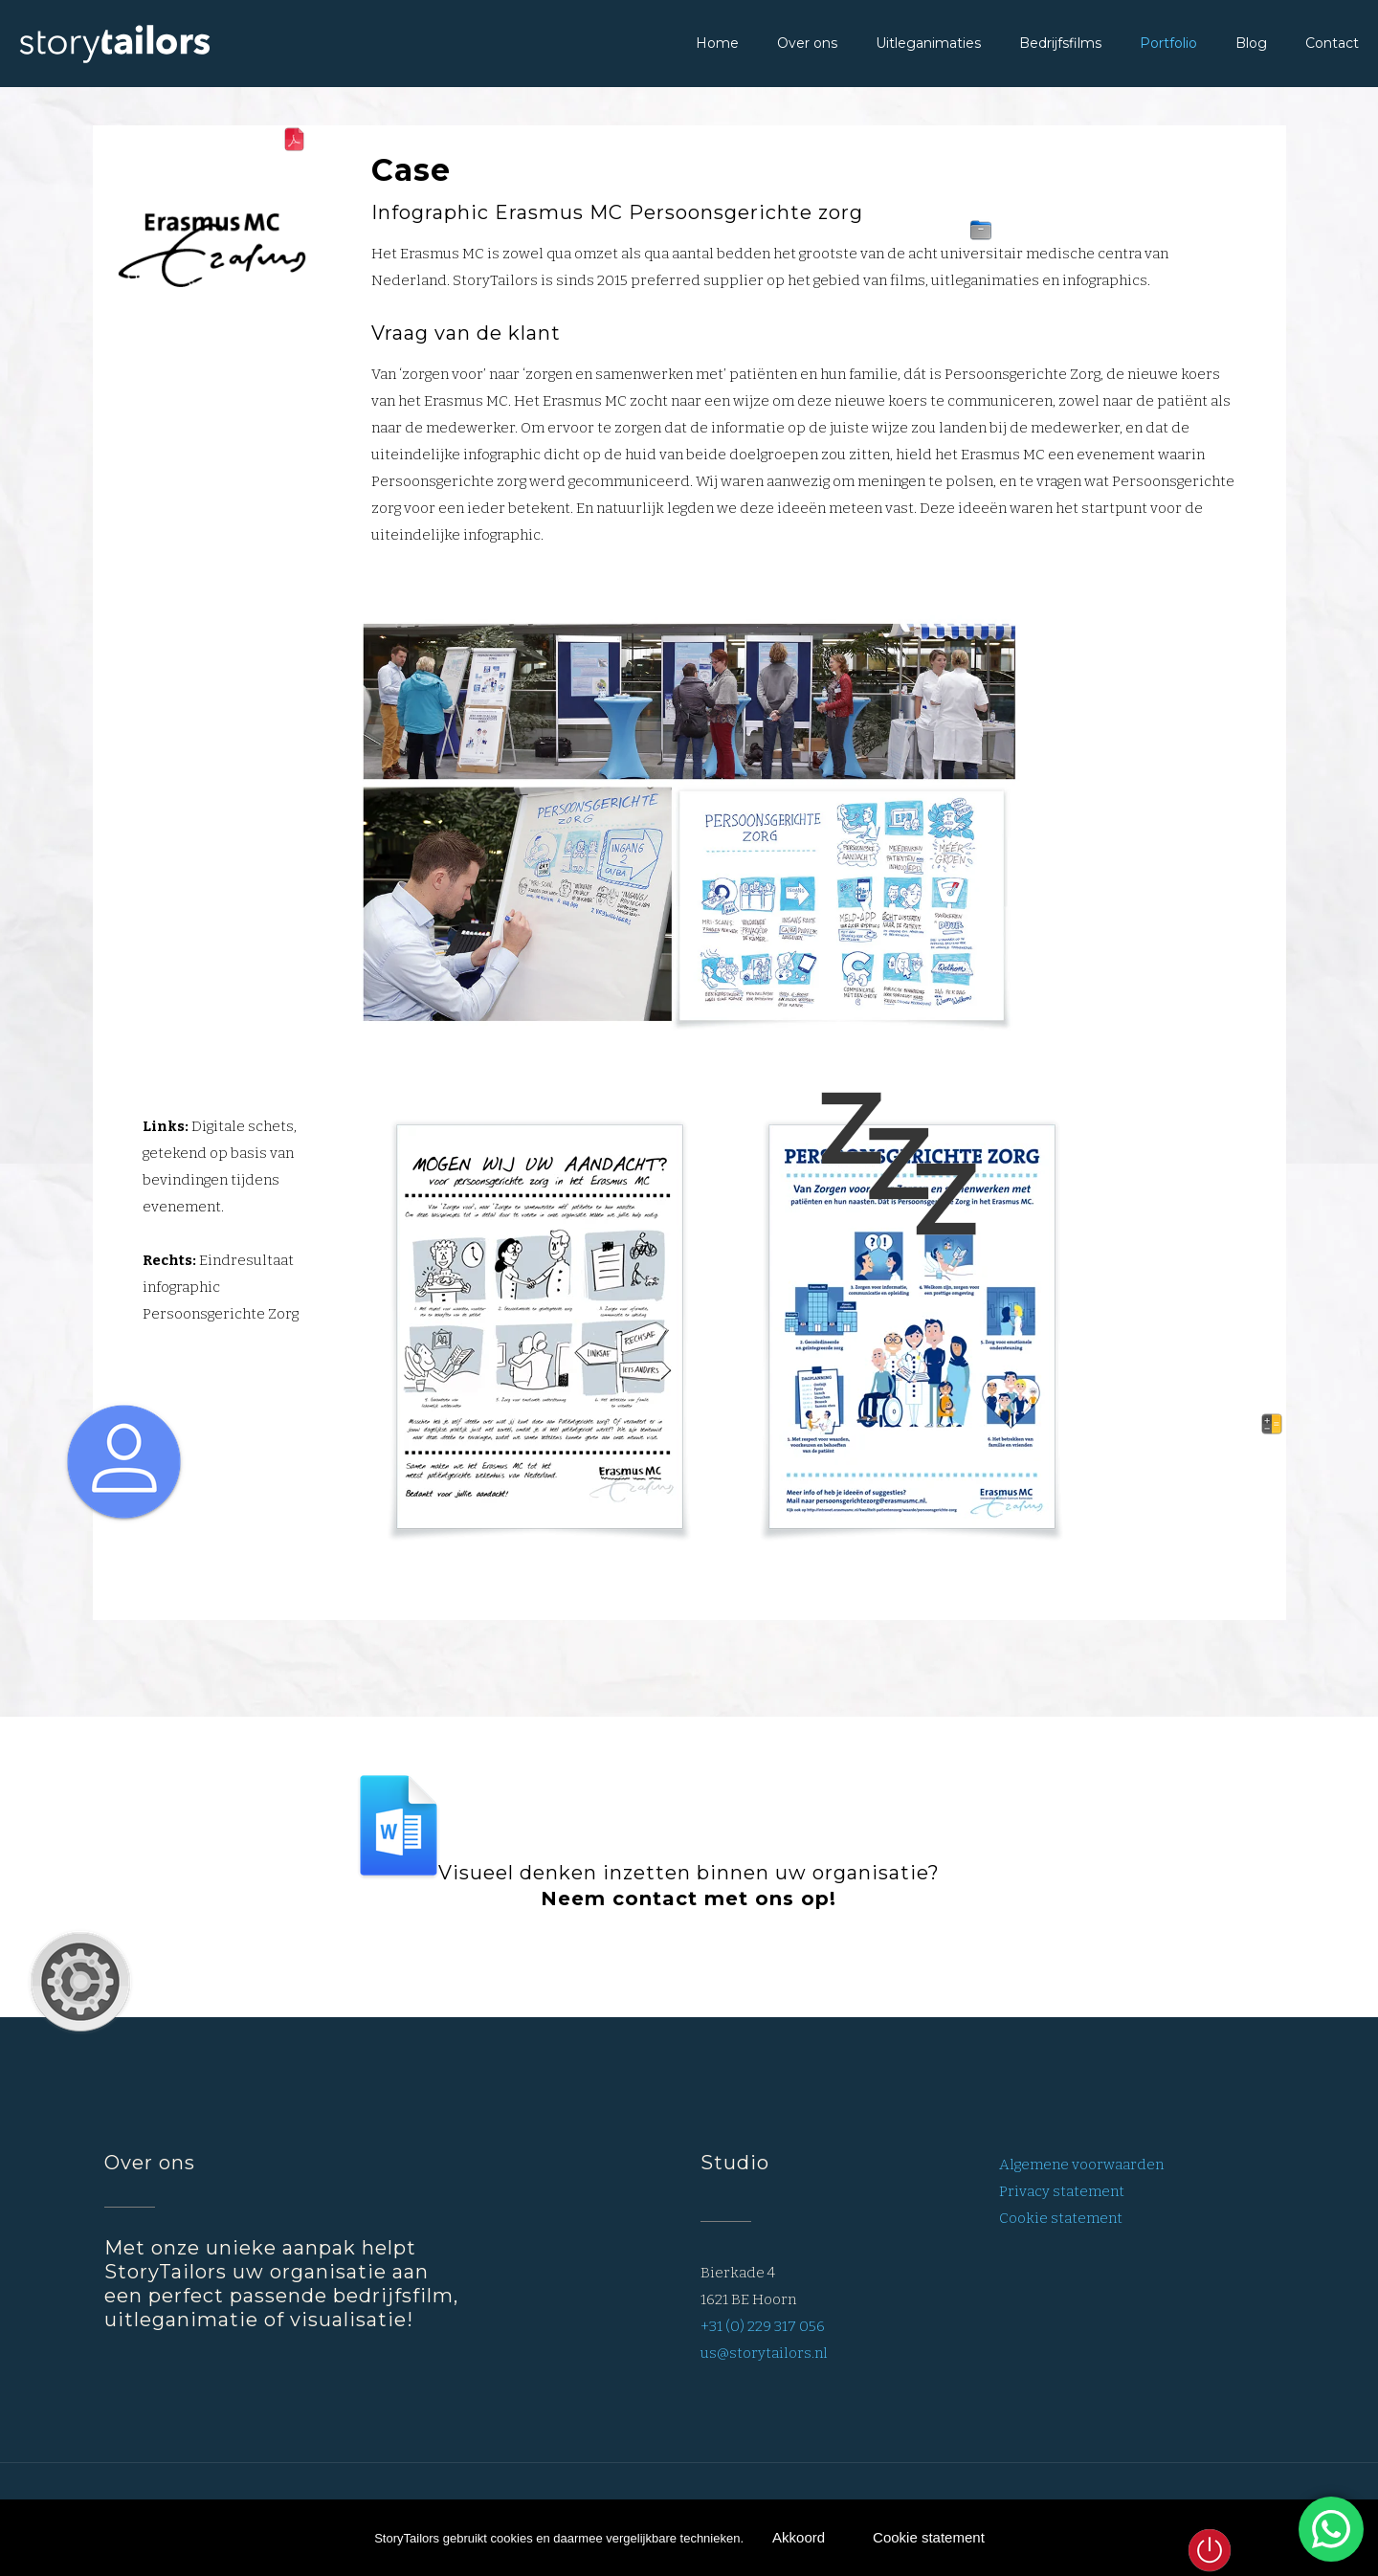 The image size is (1378, 2576). I want to click on open the calculator app, so click(1272, 1424).